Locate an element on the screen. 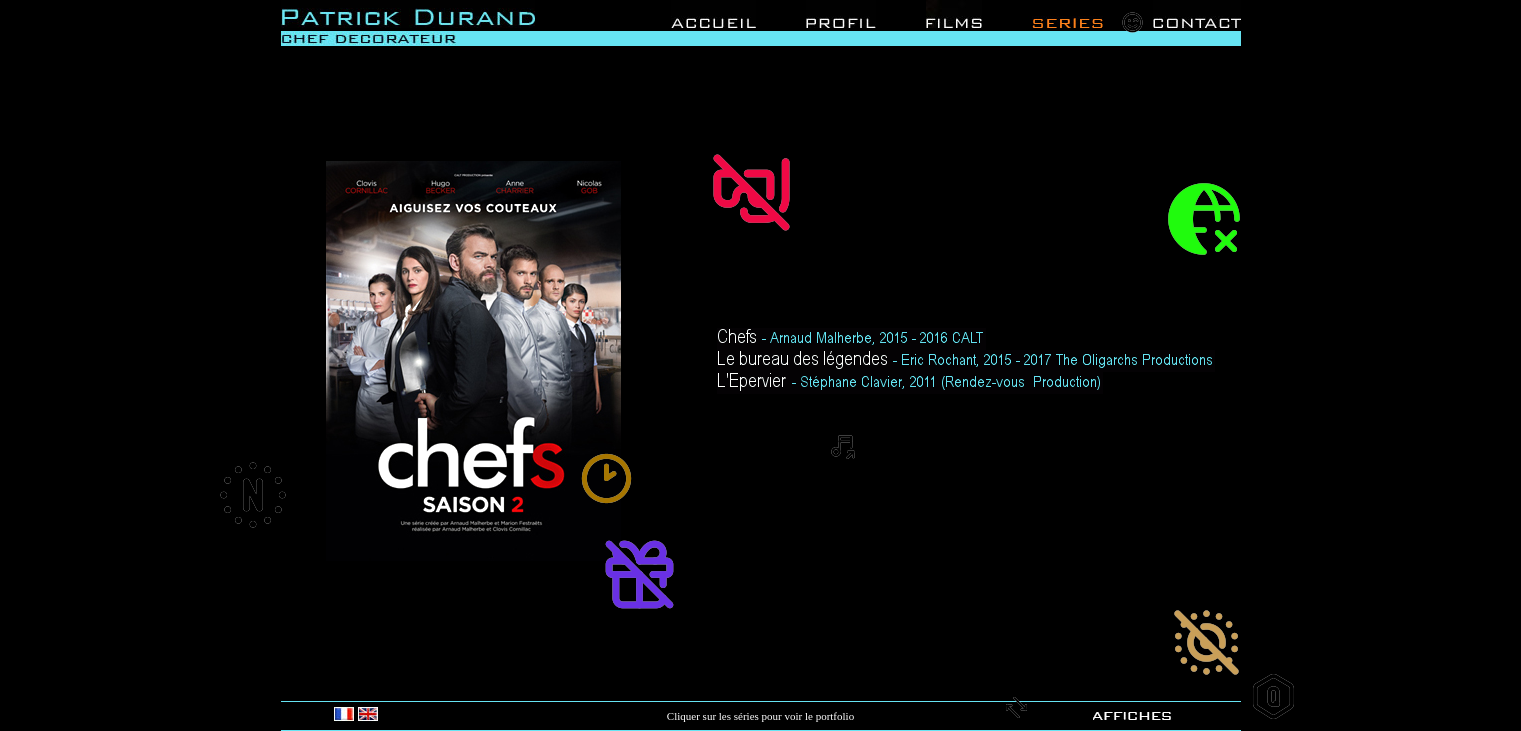 This screenshot has width=1521, height=731. share a song or audio file is located at coordinates (843, 446).